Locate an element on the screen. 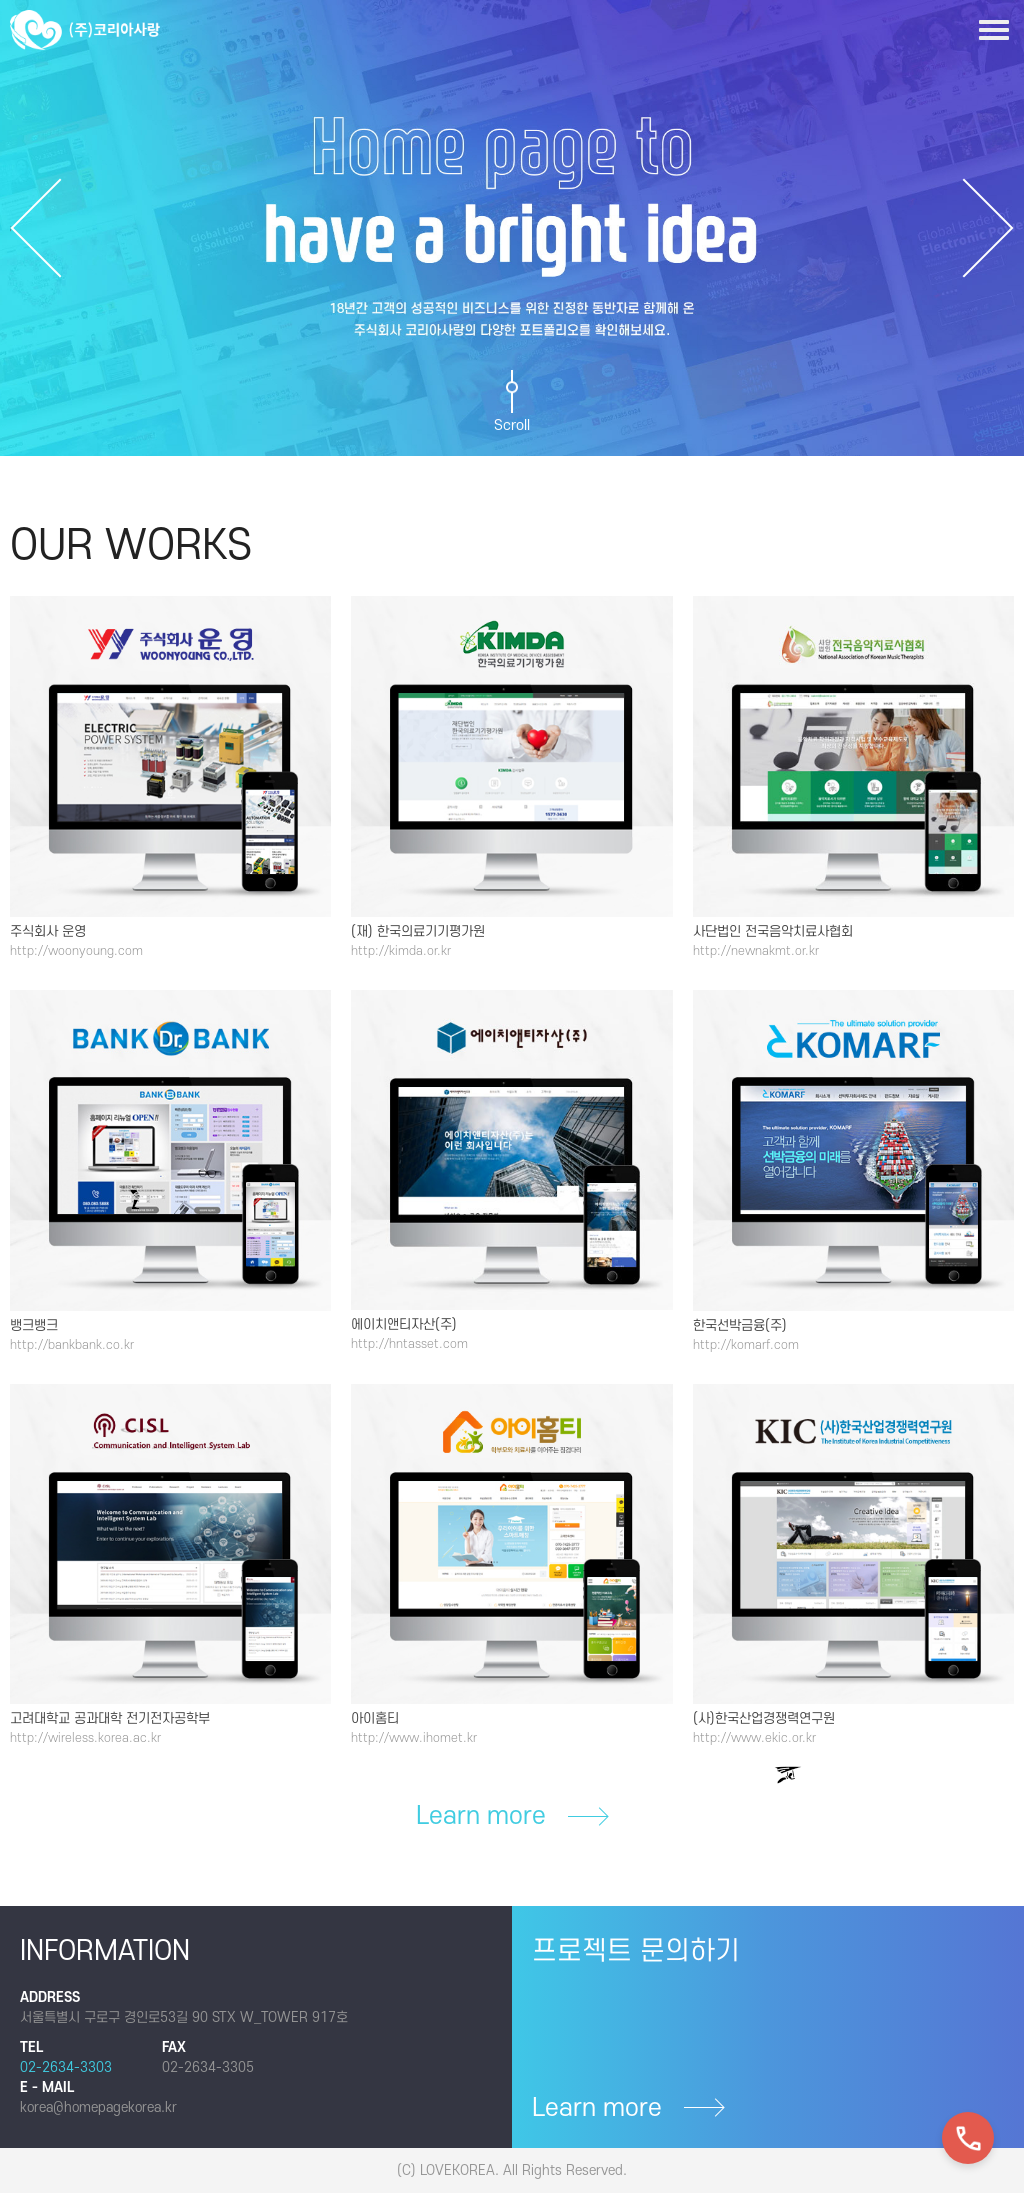  view injury or recovery status is located at coordinates (135, 1199).